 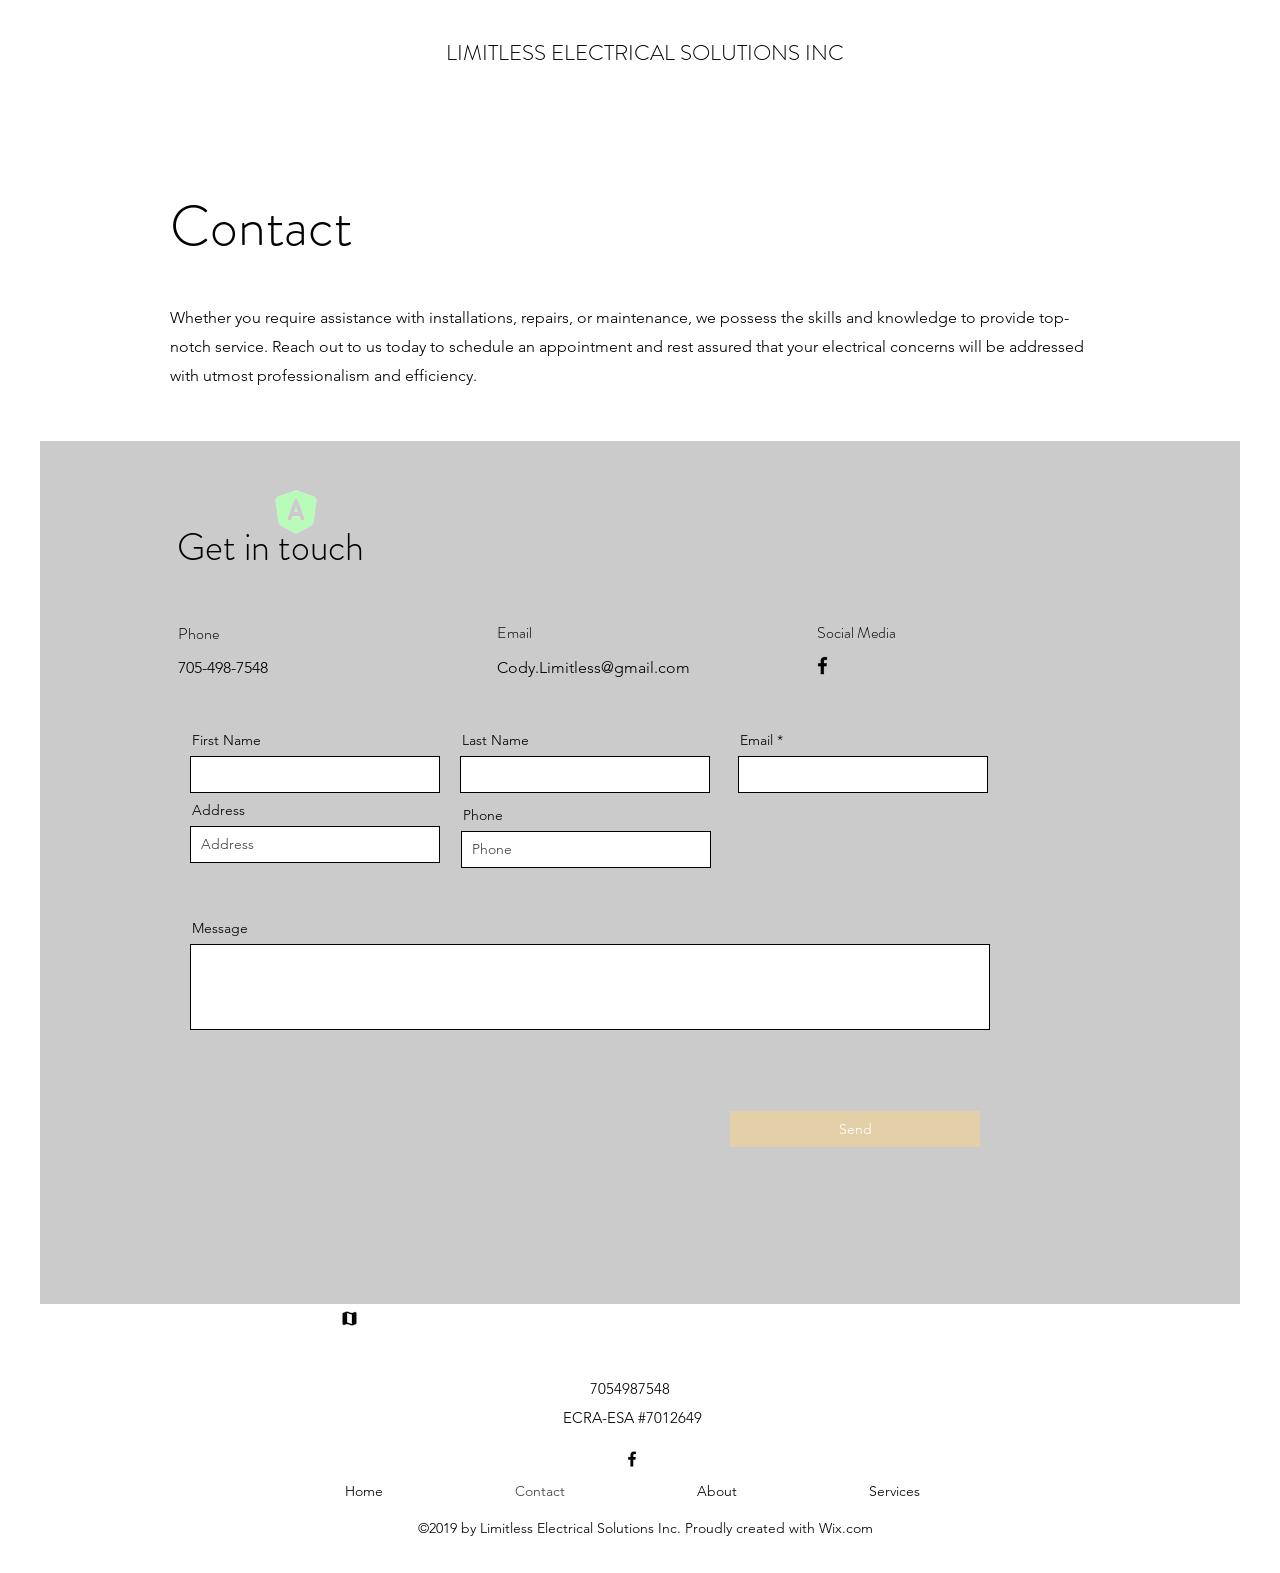 I want to click on angular framework logo, so click(x=296, y=512).